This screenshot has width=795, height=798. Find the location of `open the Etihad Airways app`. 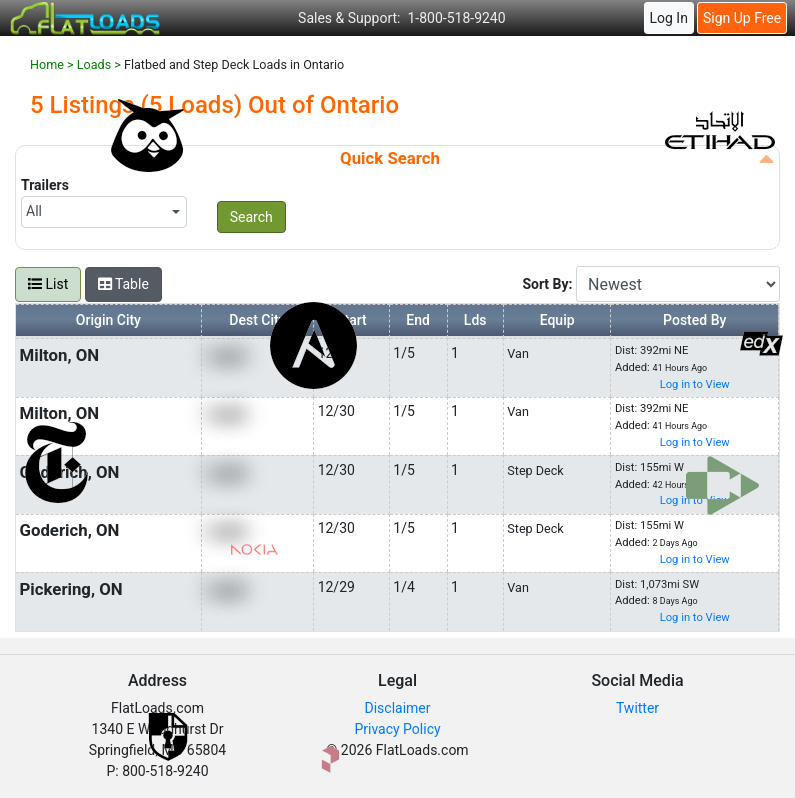

open the Etihad Airways app is located at coordinates (720, 130).